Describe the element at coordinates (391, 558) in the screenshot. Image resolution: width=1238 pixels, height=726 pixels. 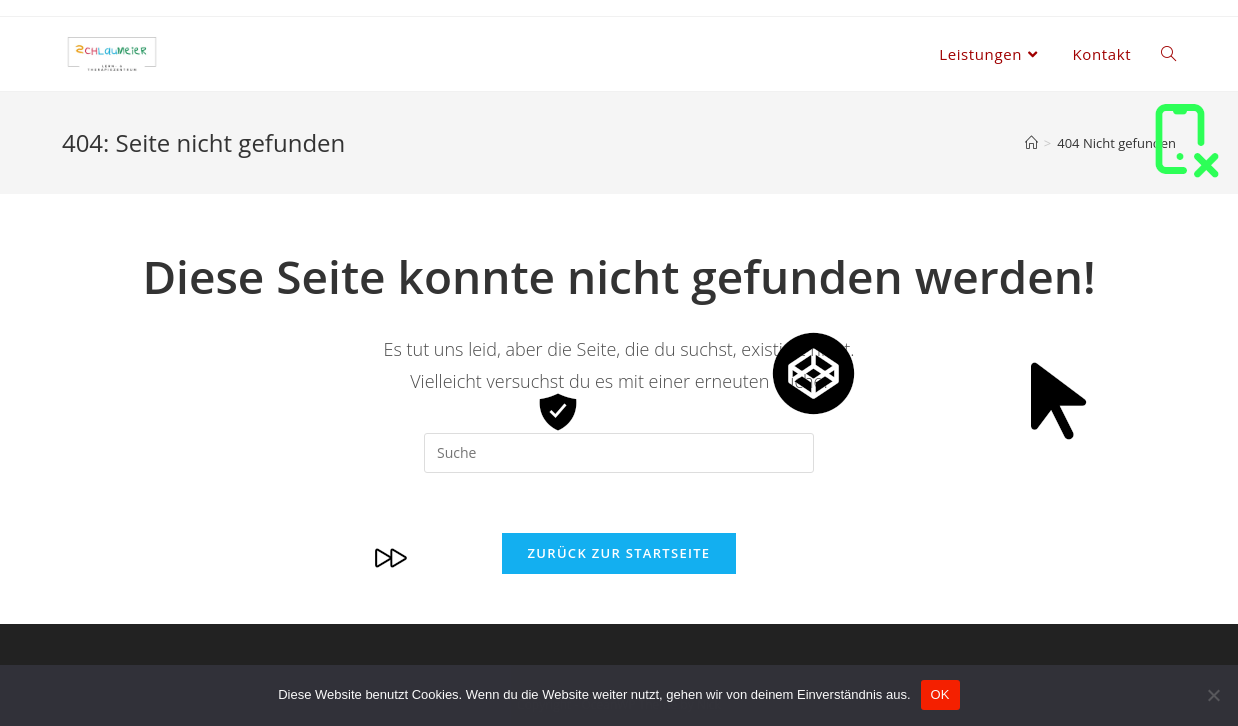
I see `skip to the next track` at that location.